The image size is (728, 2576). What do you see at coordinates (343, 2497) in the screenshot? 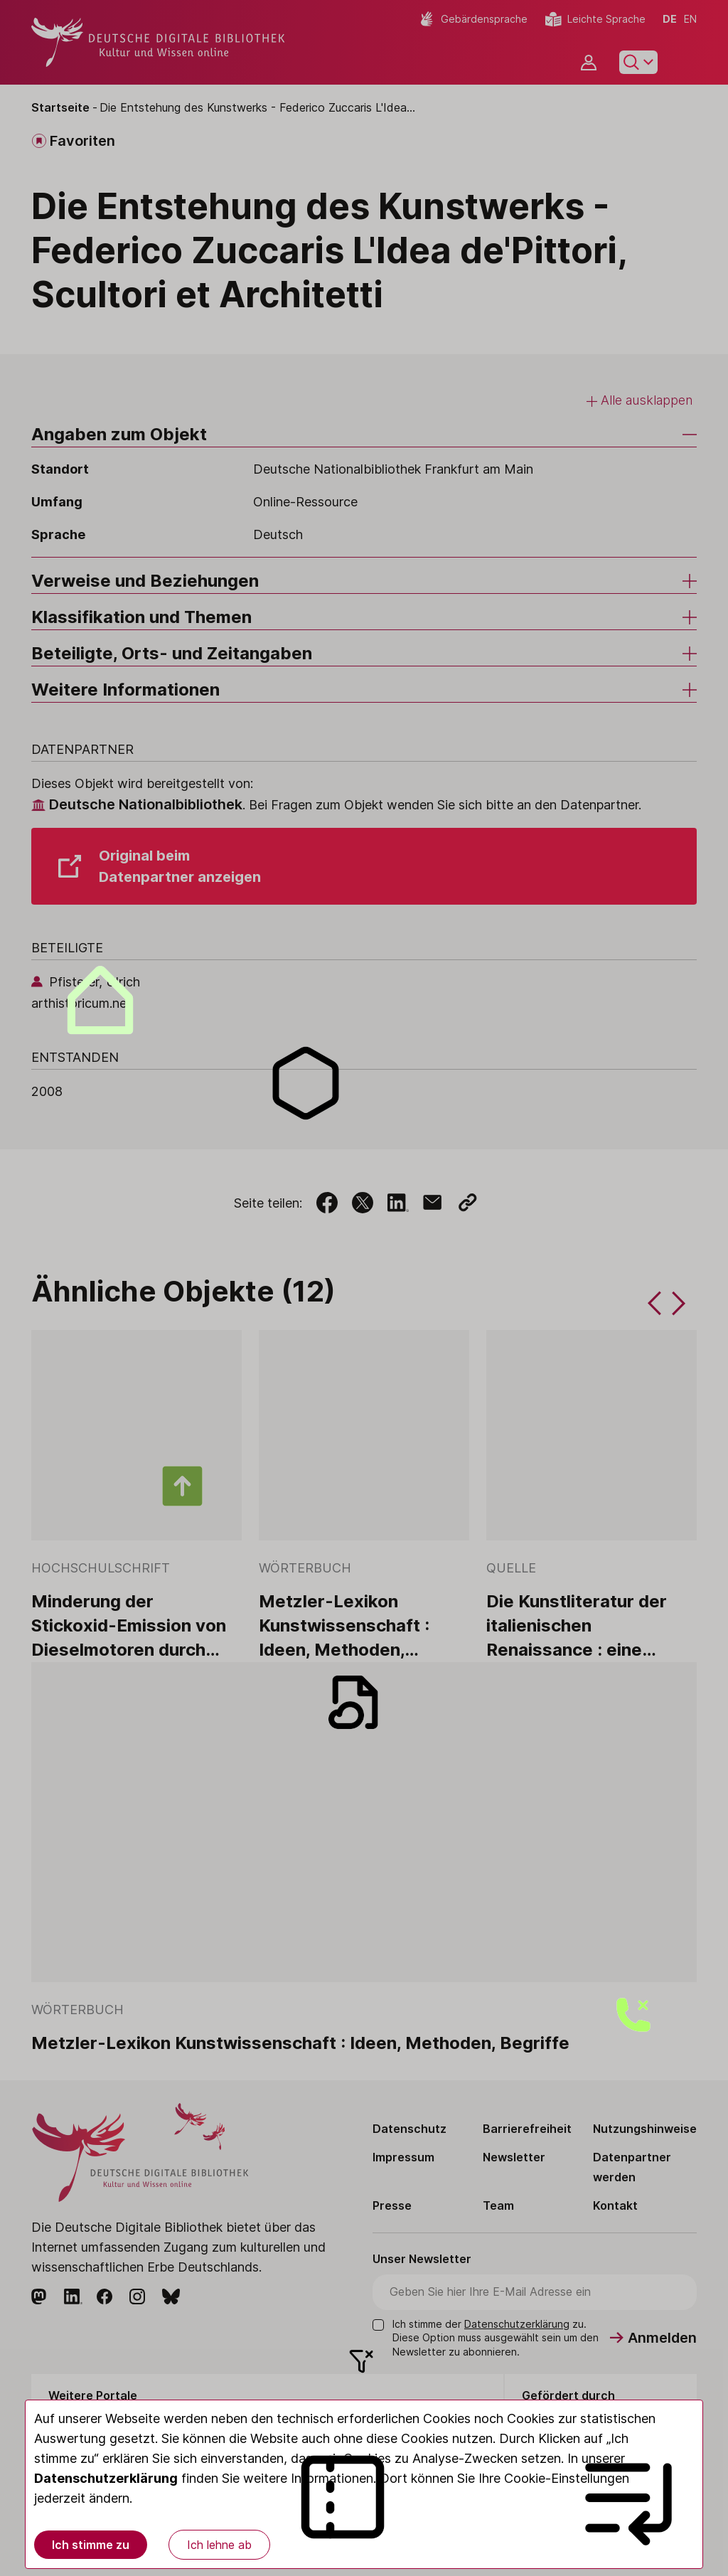
I see `toggle left sidebar panel` at bounding box center [343, 2497].